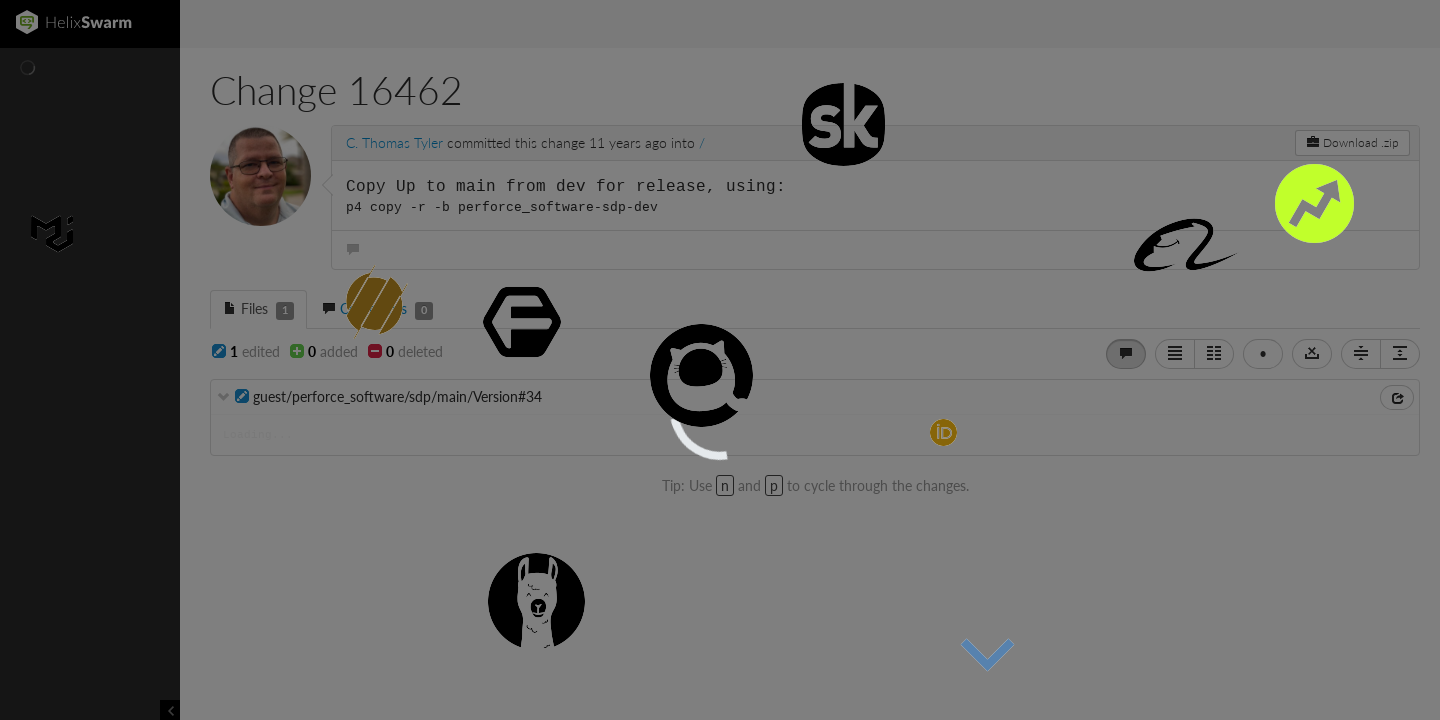  What do you see at coordinates (536, 600) in the screenshot?
I see `open vikunja task management app` at bounding box center [536, 600].